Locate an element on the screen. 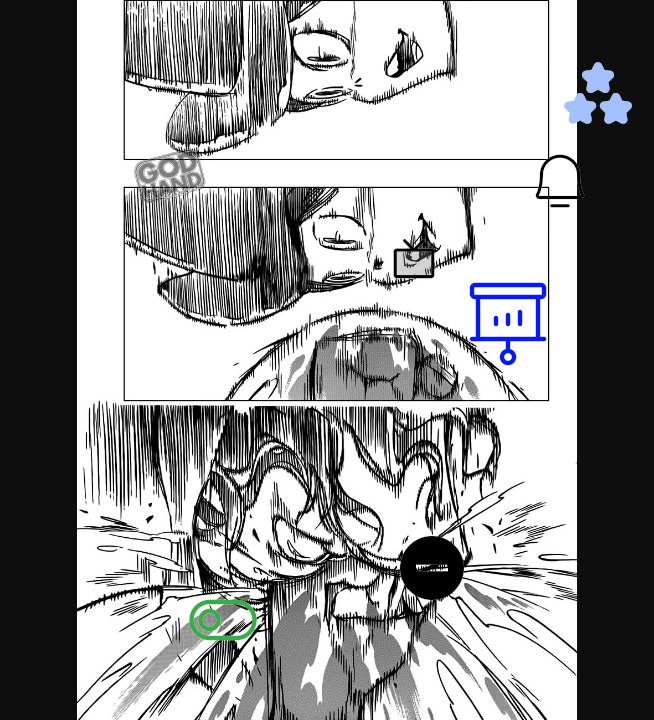 Image resolution: width=654 pixels, height=720 pixels. view notifications is located at coordinates (560, 181).